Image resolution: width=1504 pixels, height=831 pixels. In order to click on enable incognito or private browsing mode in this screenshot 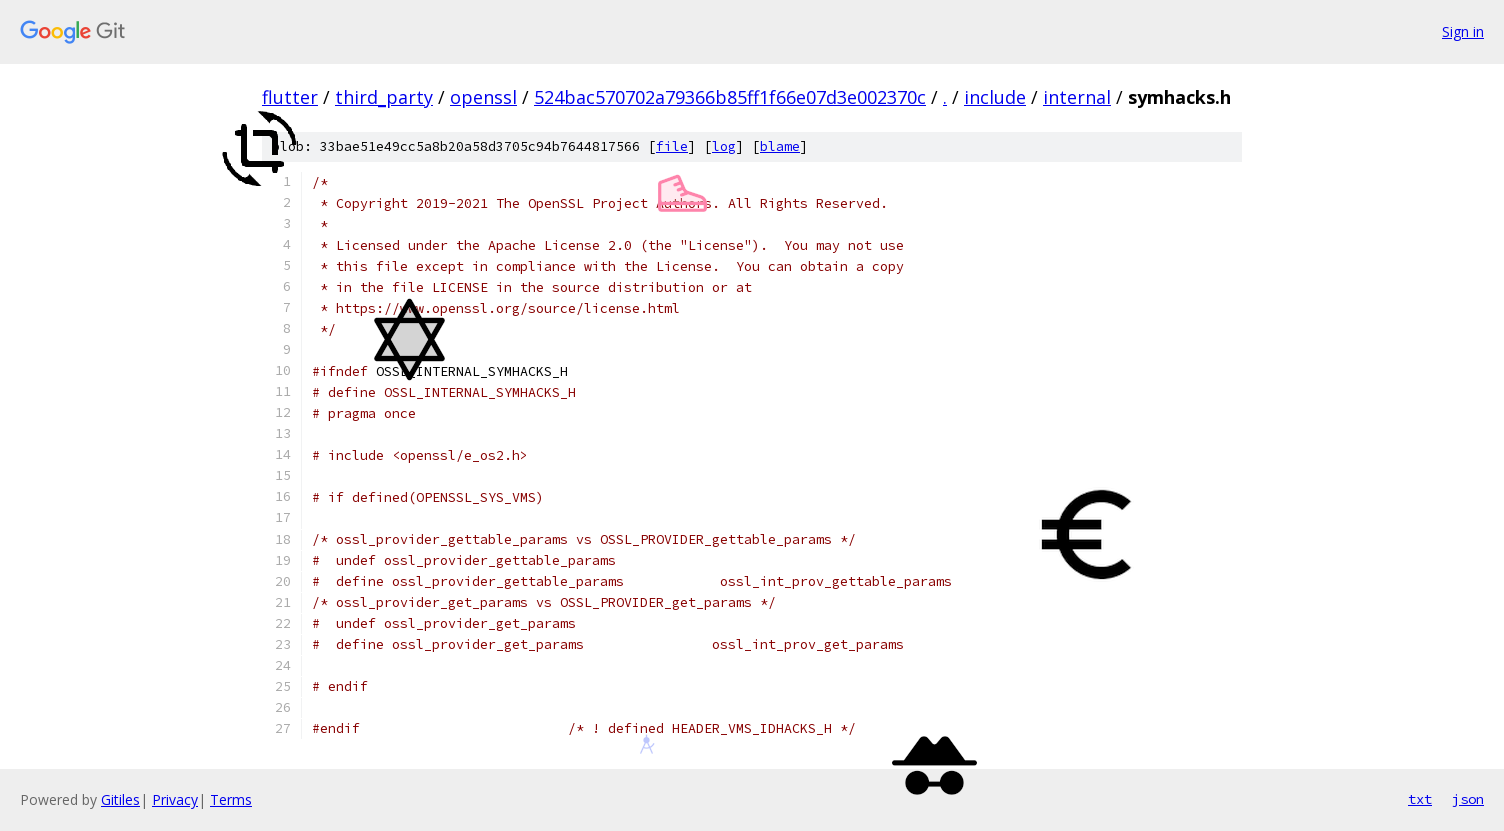, I will do `click(934, 765)`.